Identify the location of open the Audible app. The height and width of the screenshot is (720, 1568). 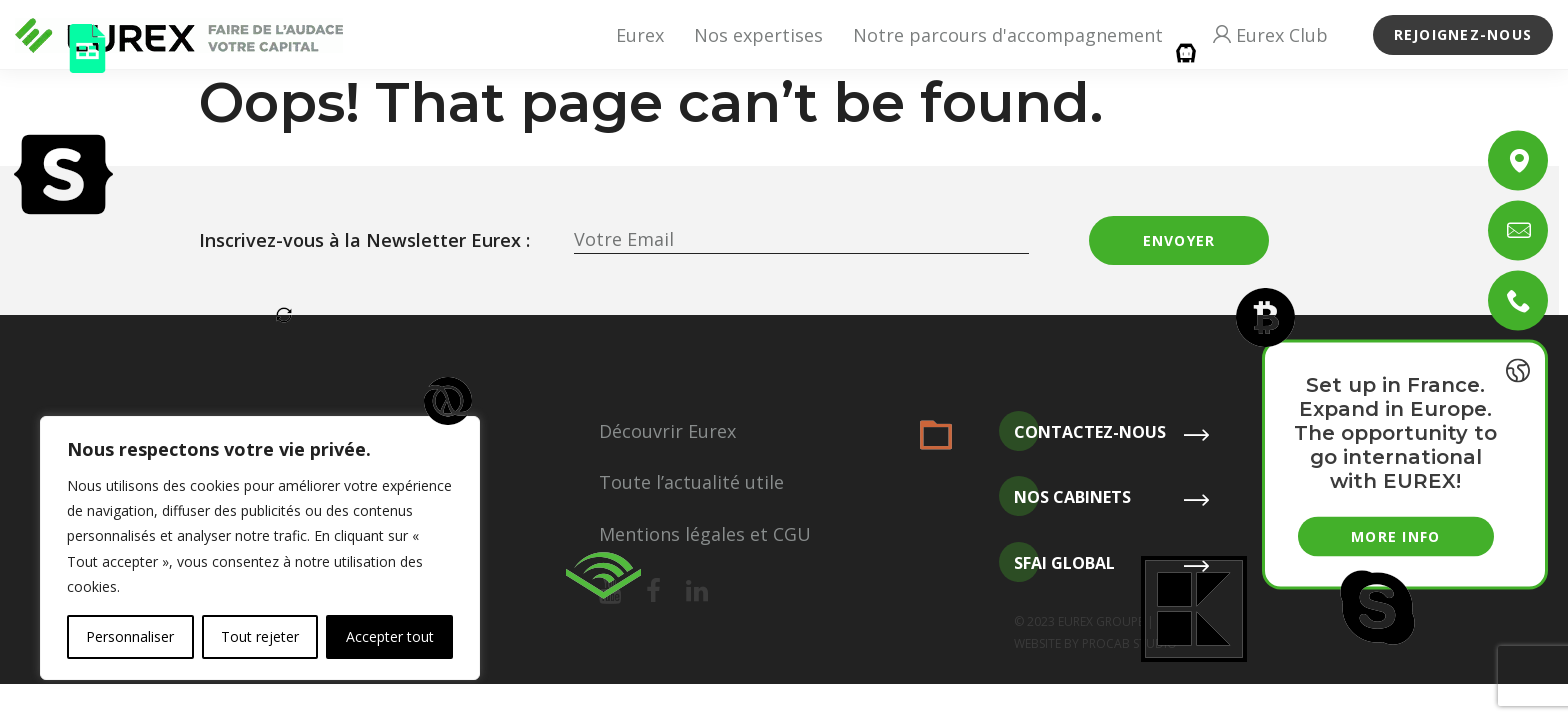
(603, 575).